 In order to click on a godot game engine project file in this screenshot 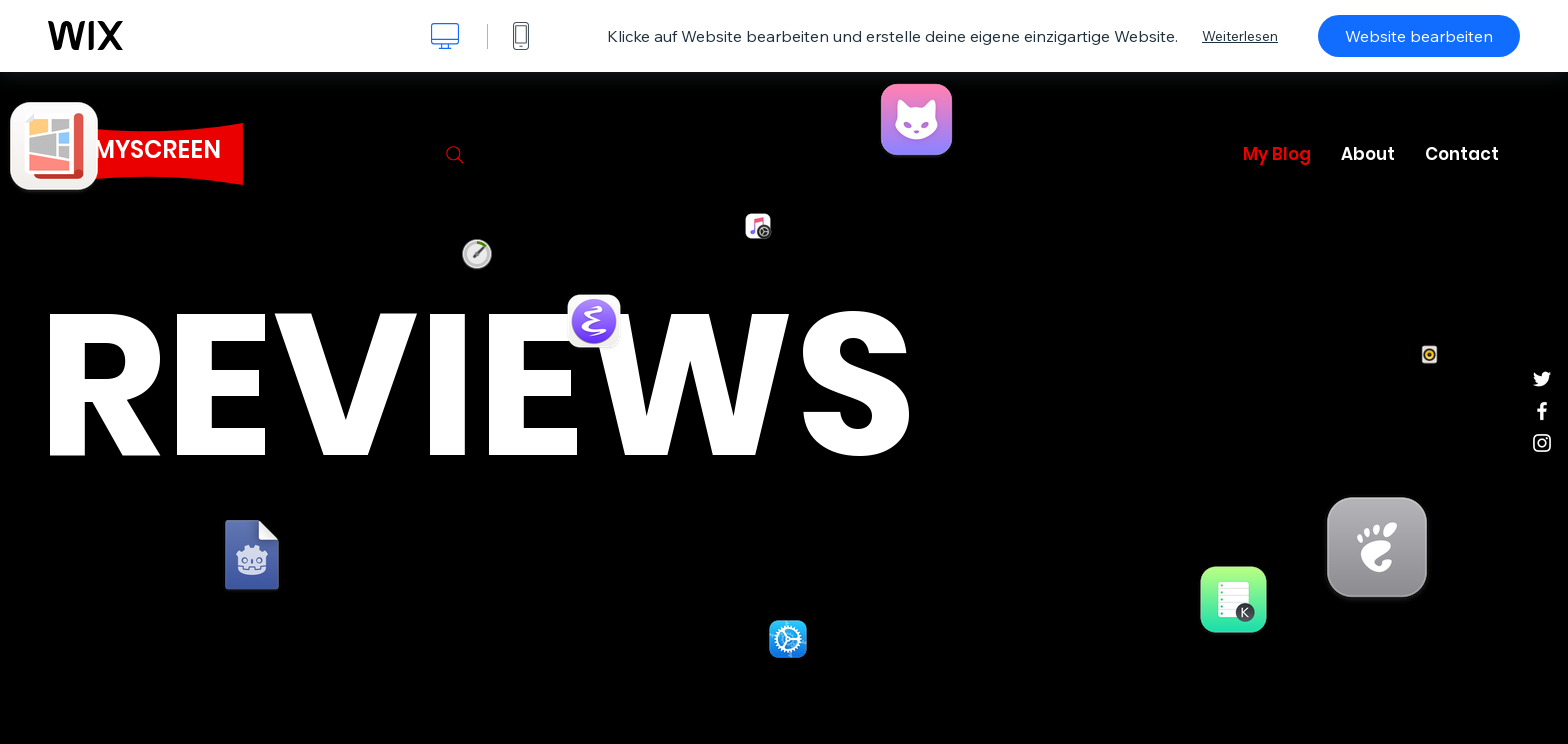, I will do `click(252, 556)`.